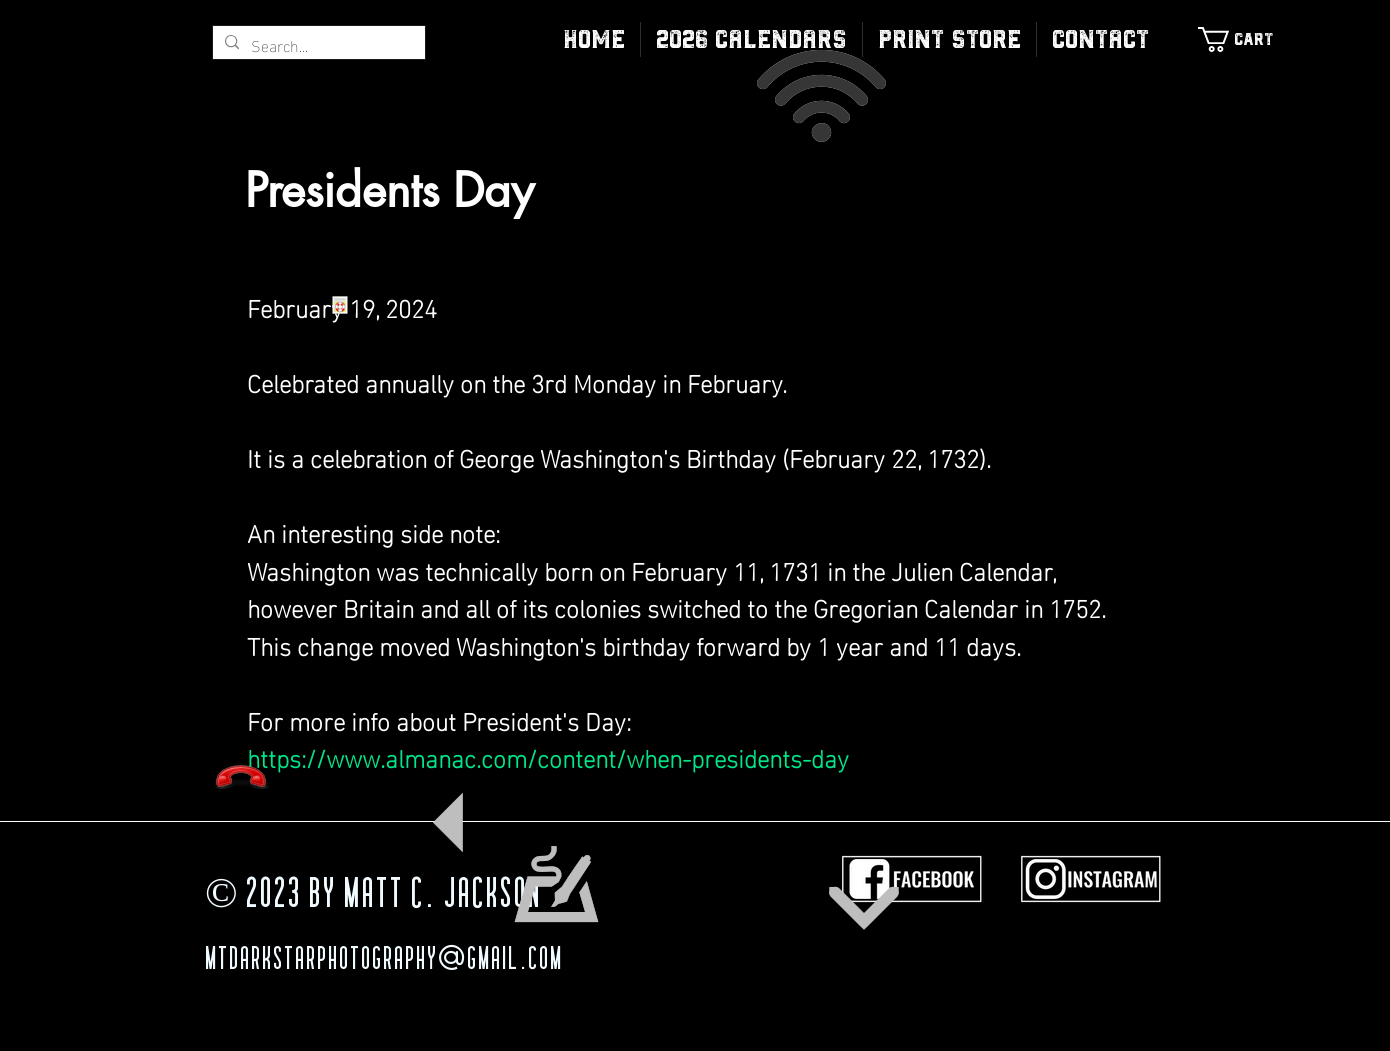  What do you see at coordinates (450, 822) in the screenshot?
I see `navigate to the previous item or screen` at bounding box center [450, 822].